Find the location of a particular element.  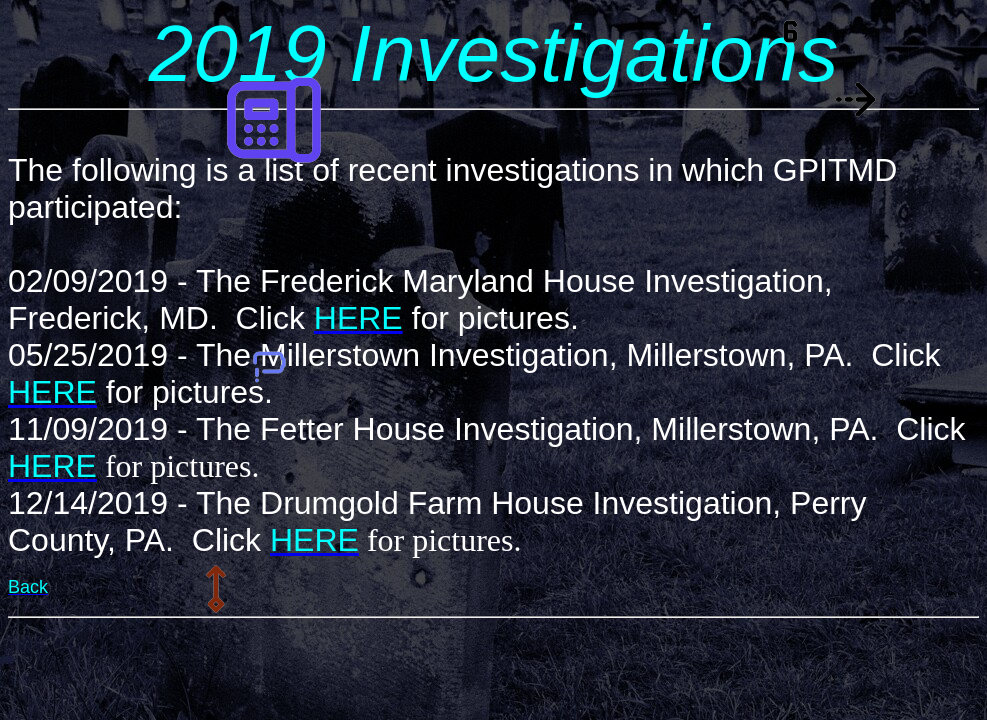

continue to the next step is located at coordinates (855, 99).